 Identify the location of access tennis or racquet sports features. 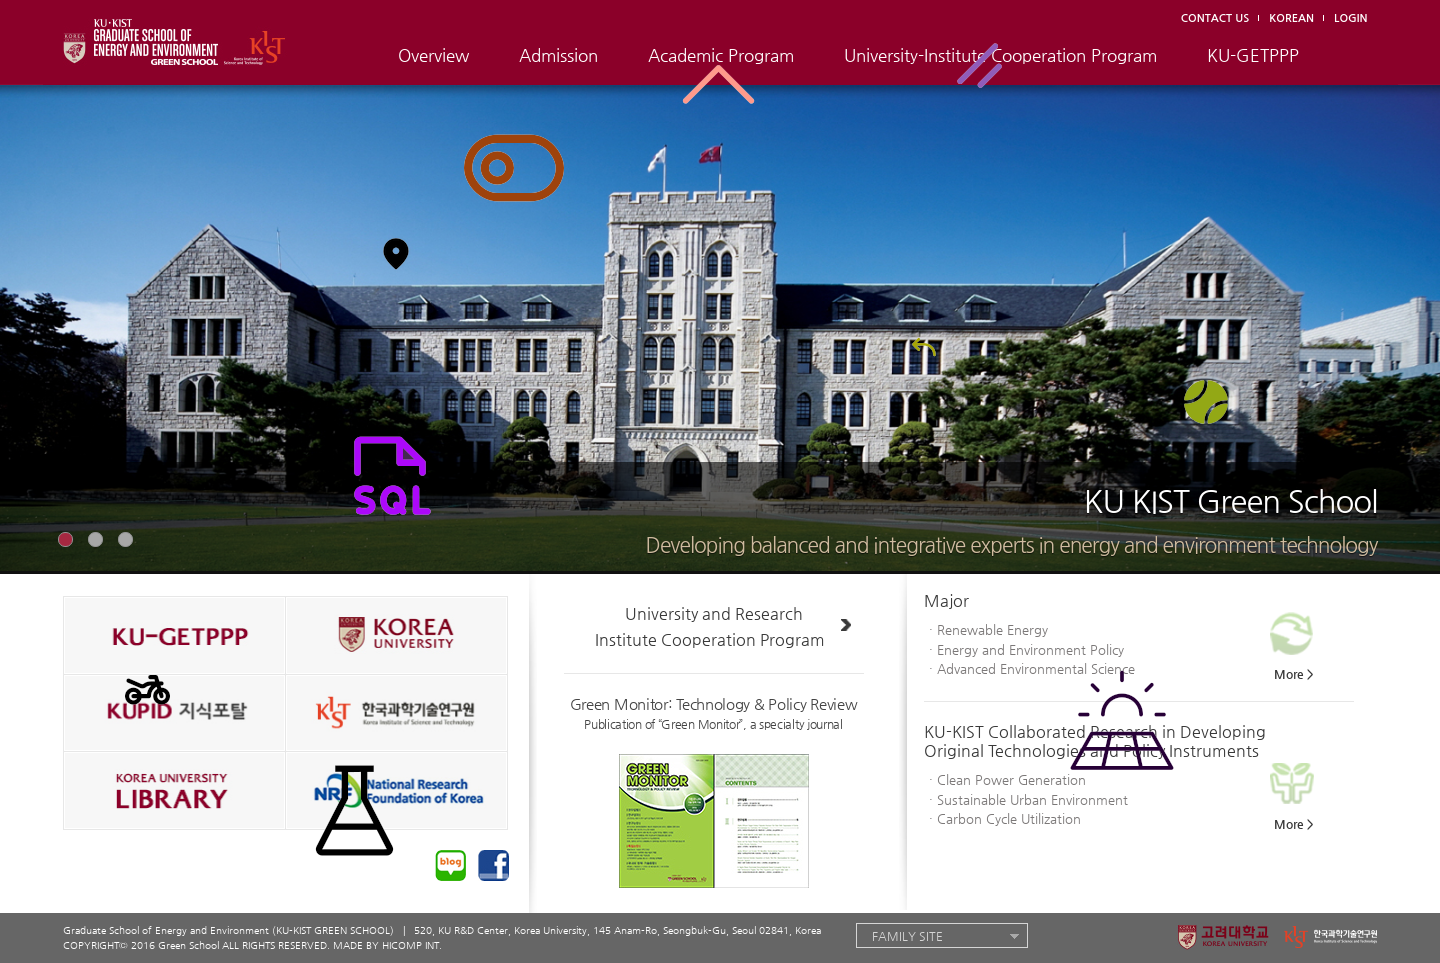
(1206, 402).